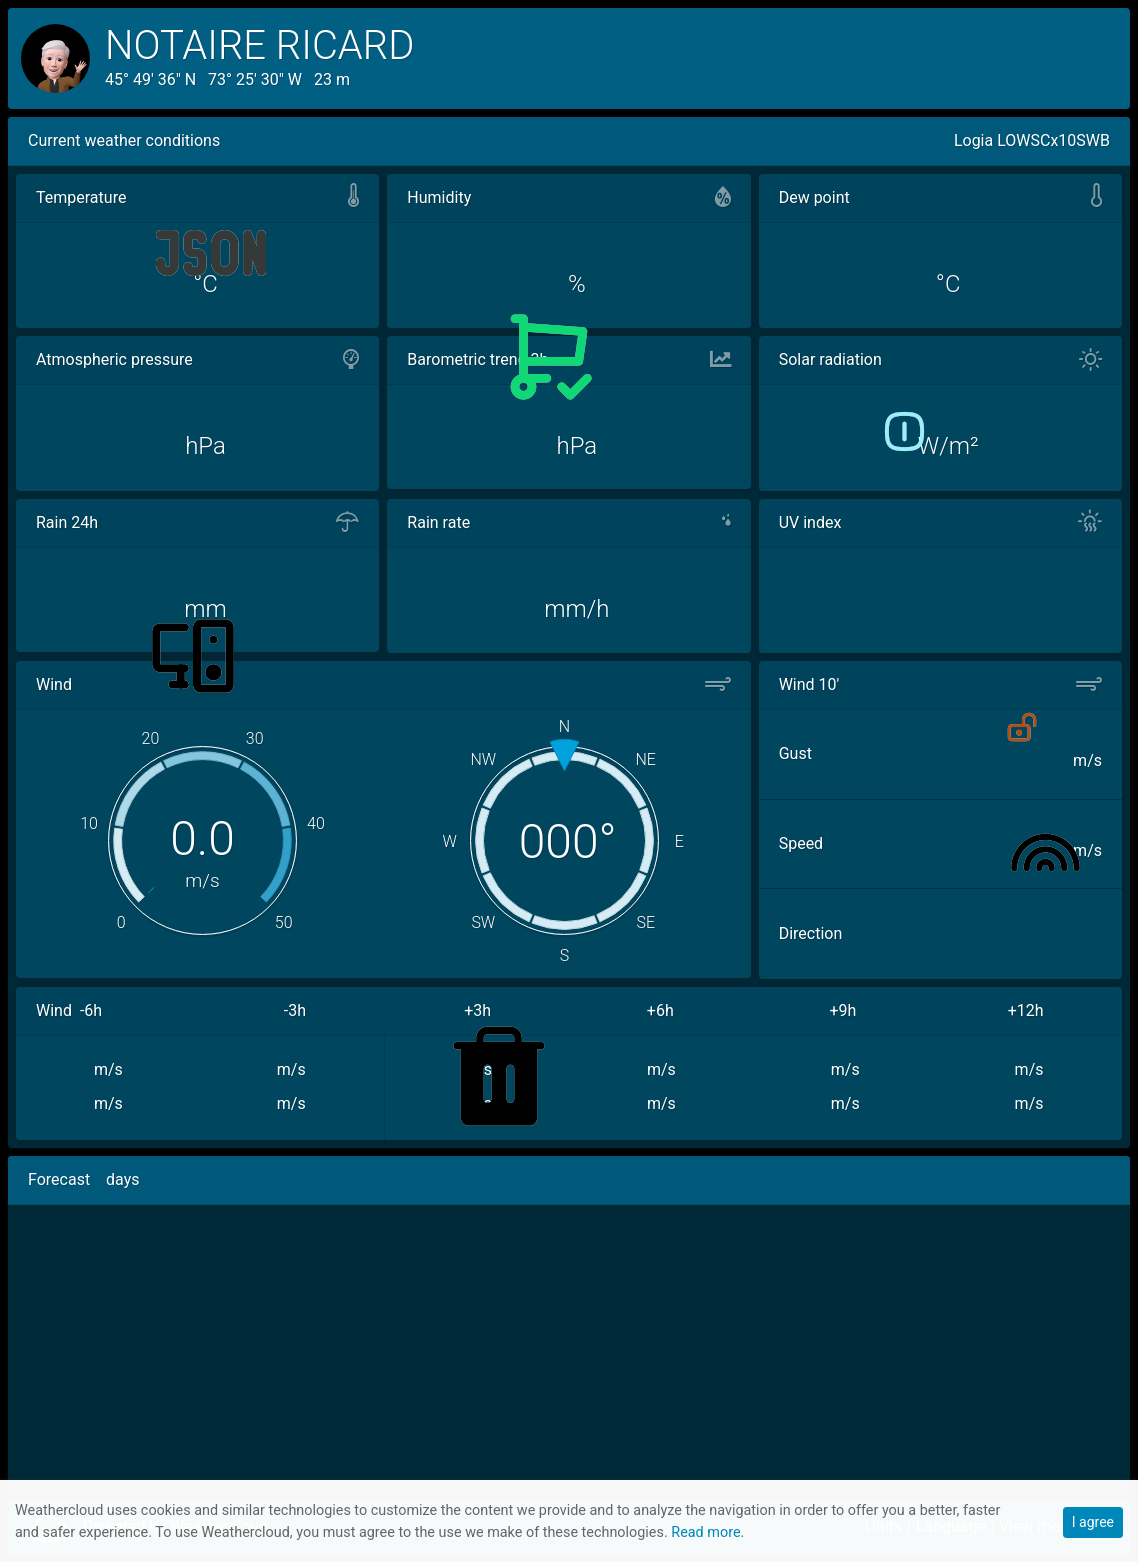  What do you see at coordinates (1045, 852) in the screenshot?
I see `indicates pride or LGBTQ+ related content` at bounding box center [1045, 852].